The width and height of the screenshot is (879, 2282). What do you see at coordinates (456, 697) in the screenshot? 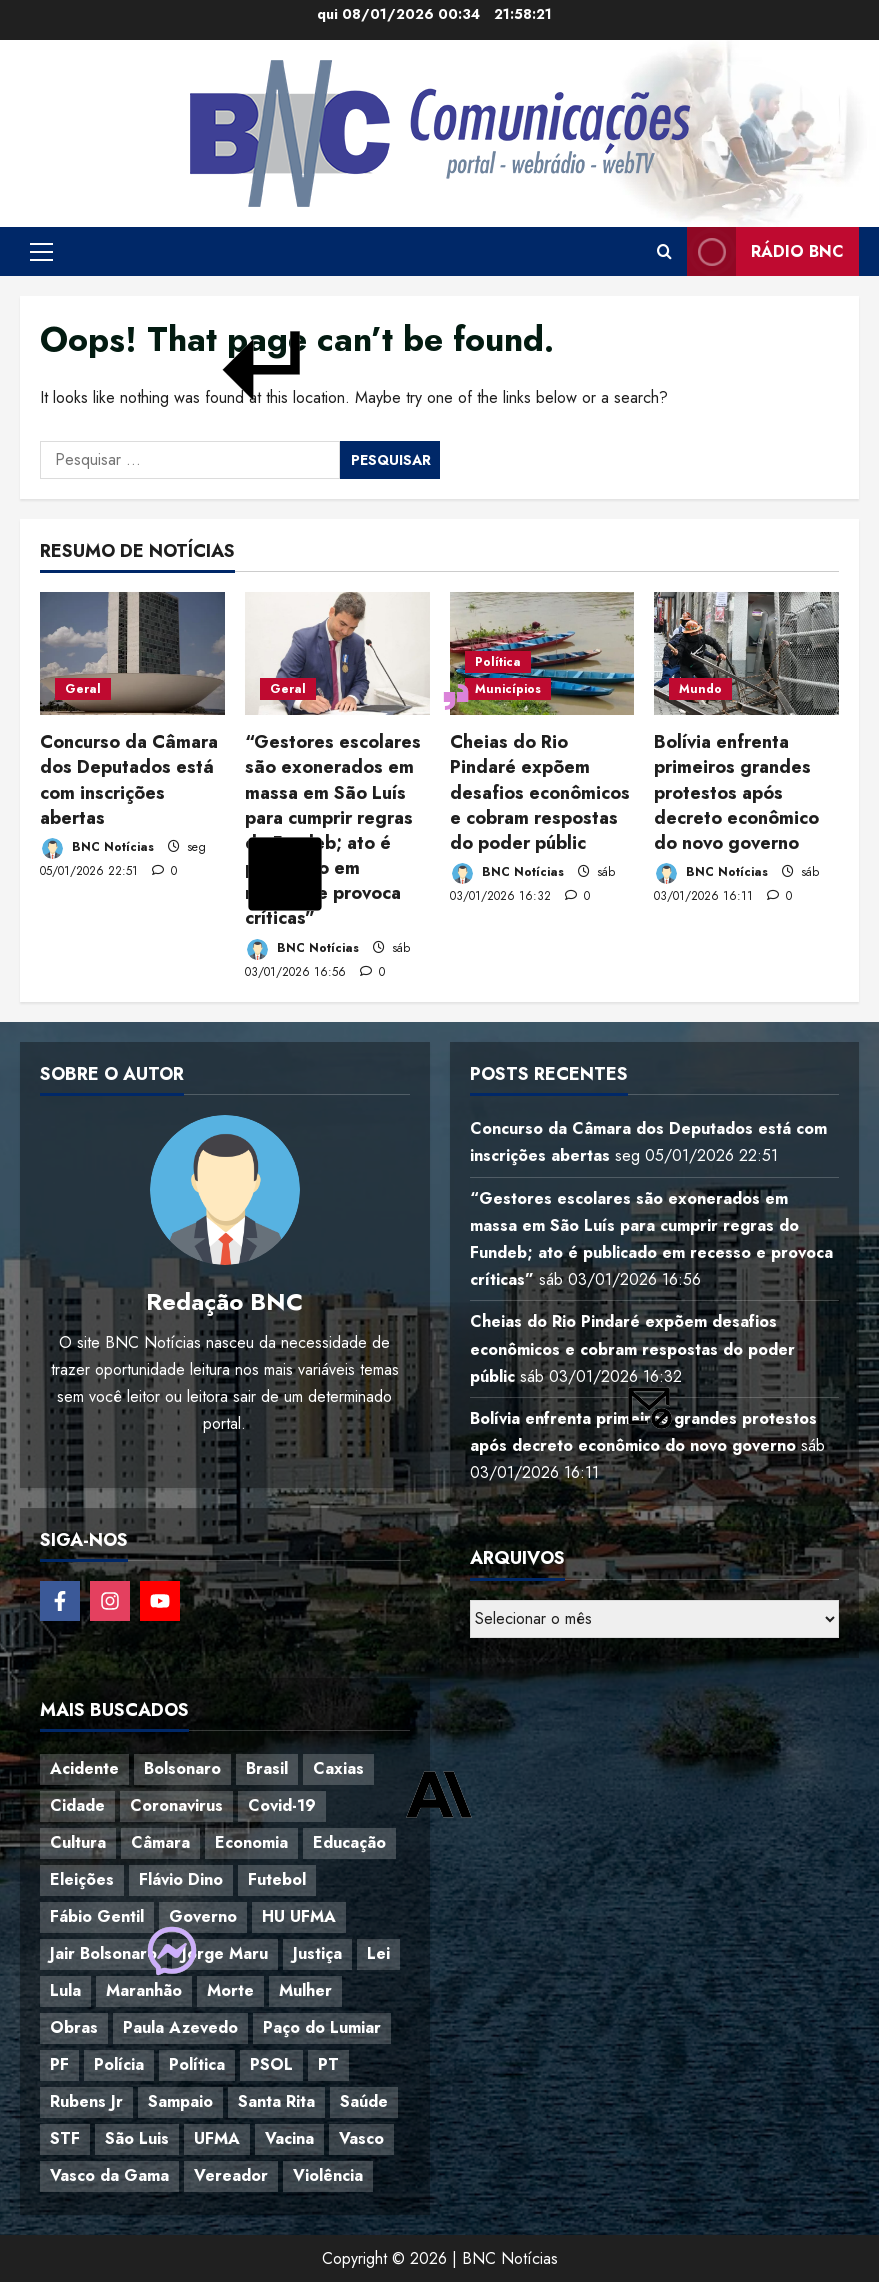
I see `visit glassdoor website` at bounding box center [456, 697].